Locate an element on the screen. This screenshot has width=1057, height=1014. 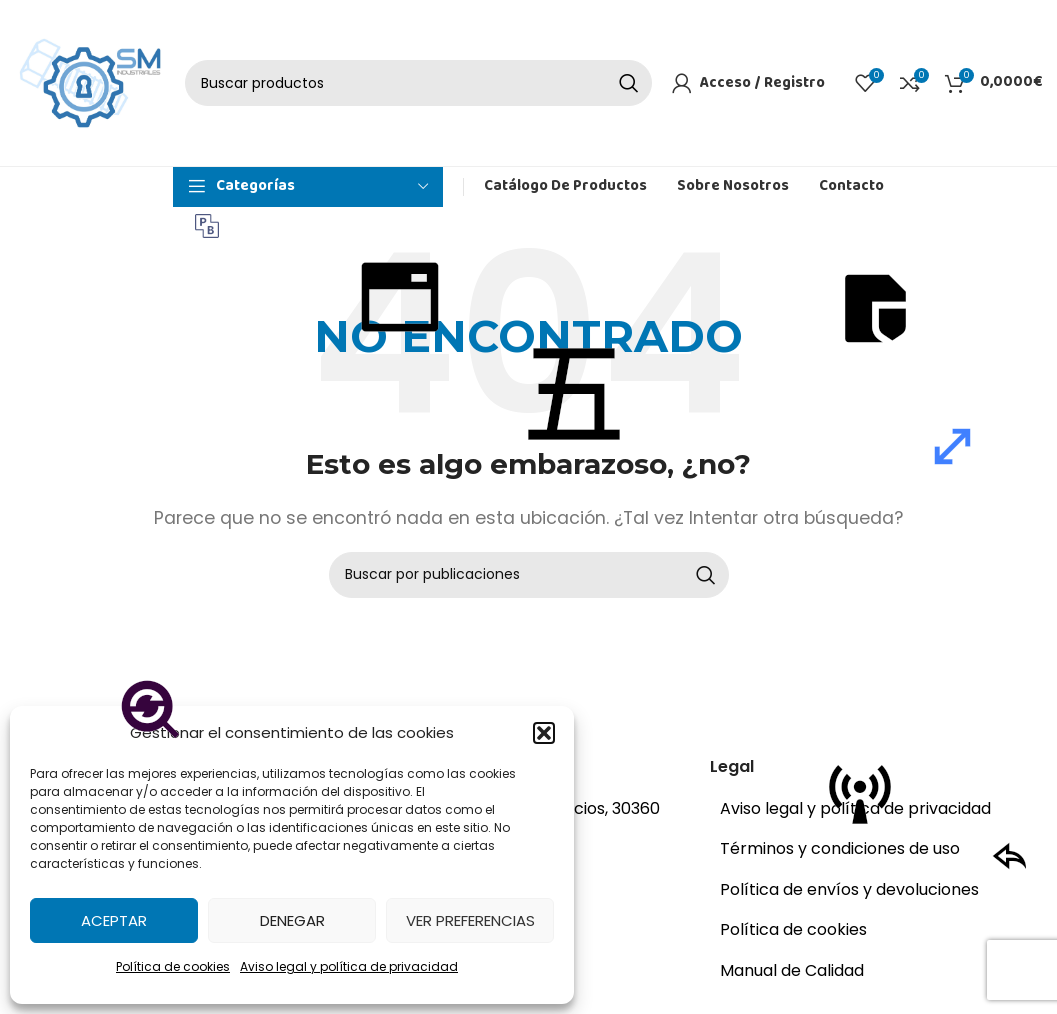
reply to a message or email is located at coordinates (1011, 856).